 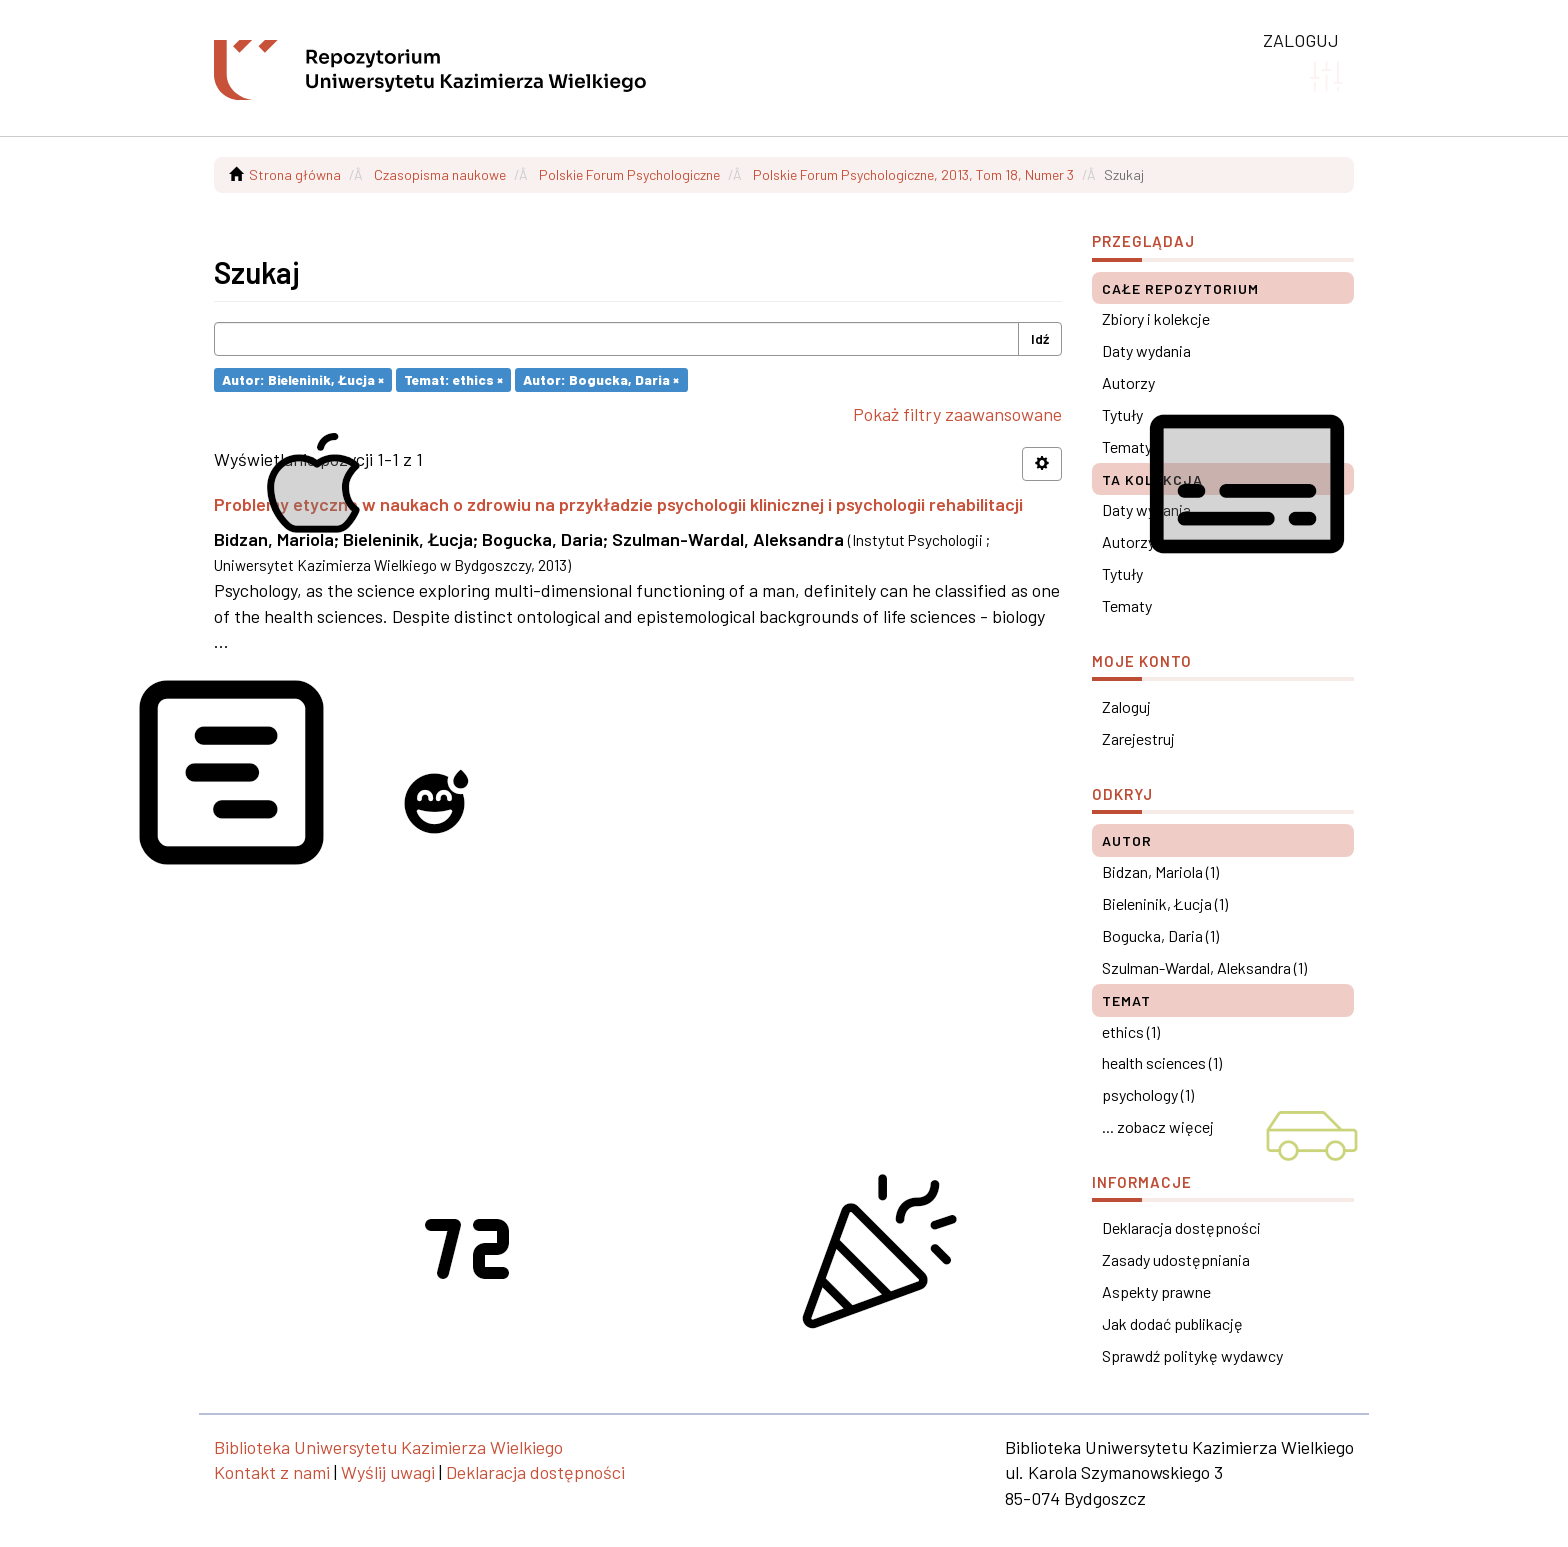 What do you see at coordinates (467, 1249) in the screenshot?
I see `indicates item number 72 in a list or sequence` at bounding box center [467, 1249].